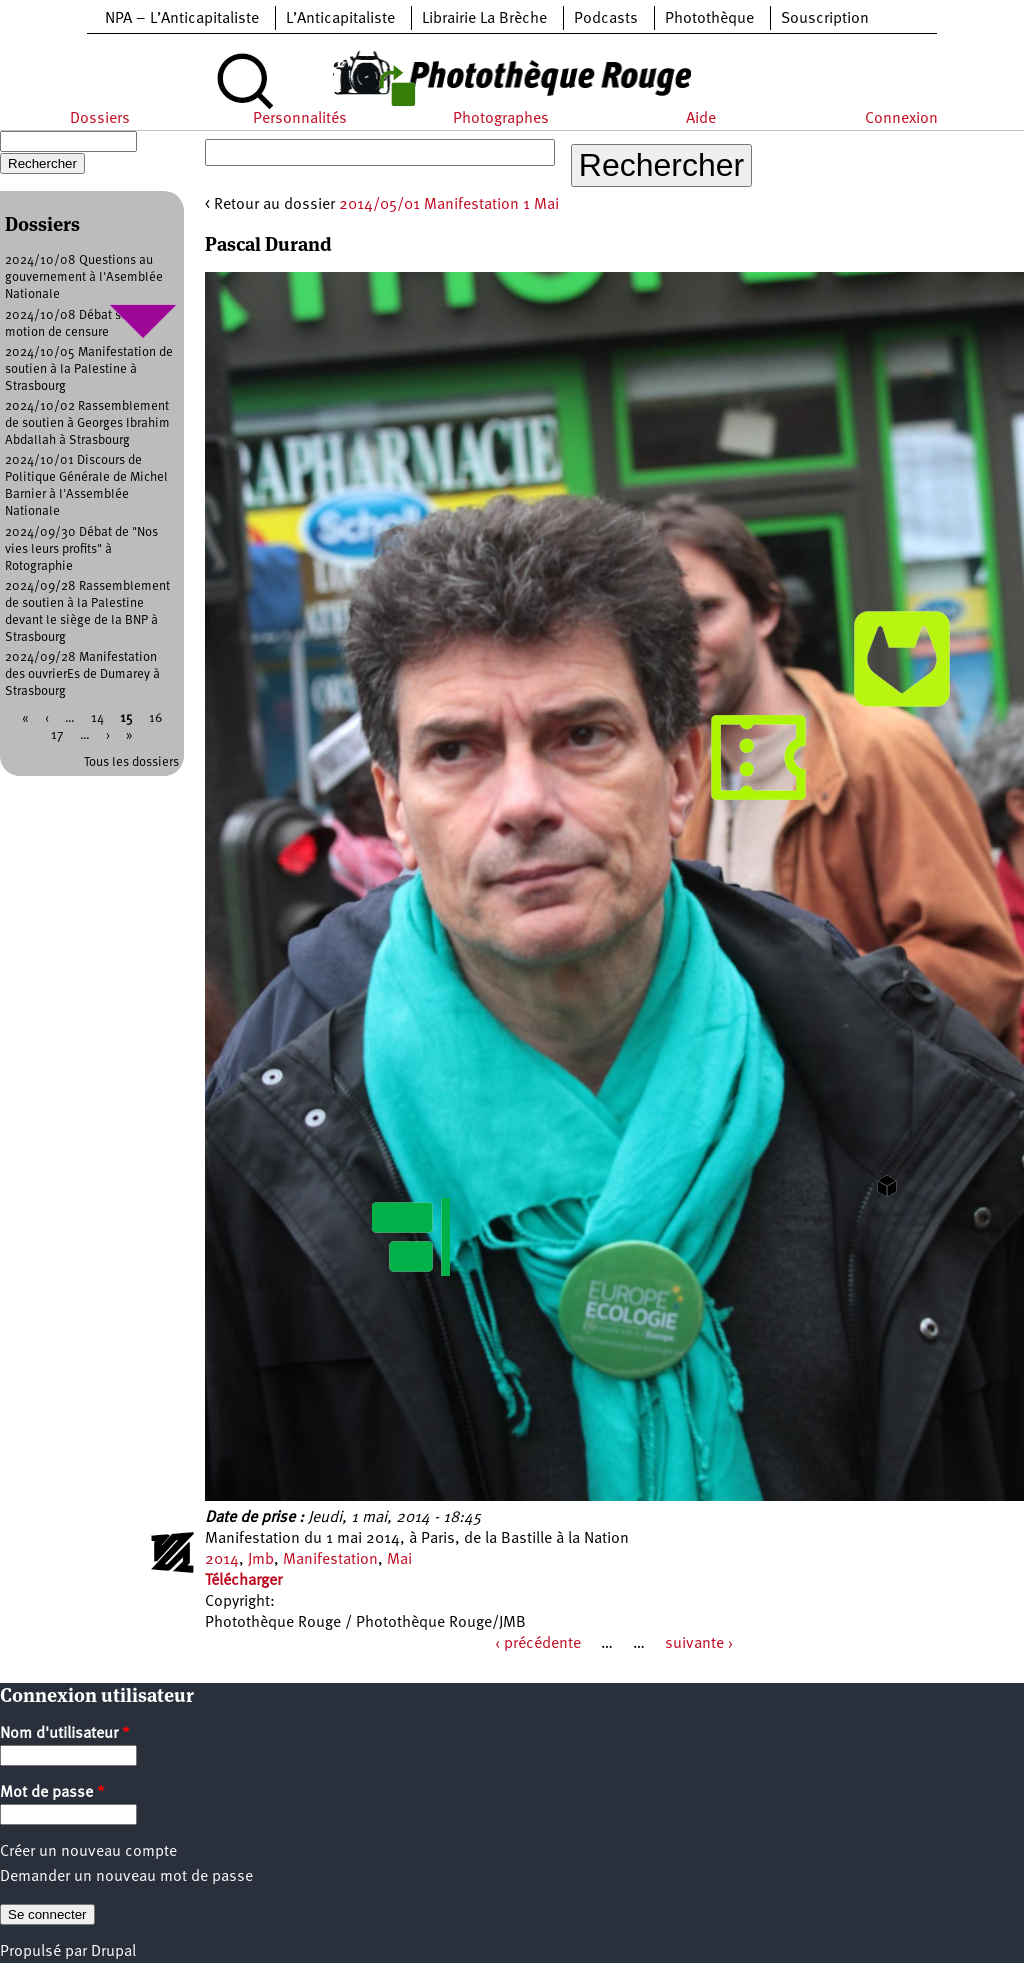 This screenshot has width=1024, height=1963. What do you see at coordinates (172, 1552) in the screenshot?
I see `FFmpeg multimedia framework logo` at bounding box center [172, 1552].